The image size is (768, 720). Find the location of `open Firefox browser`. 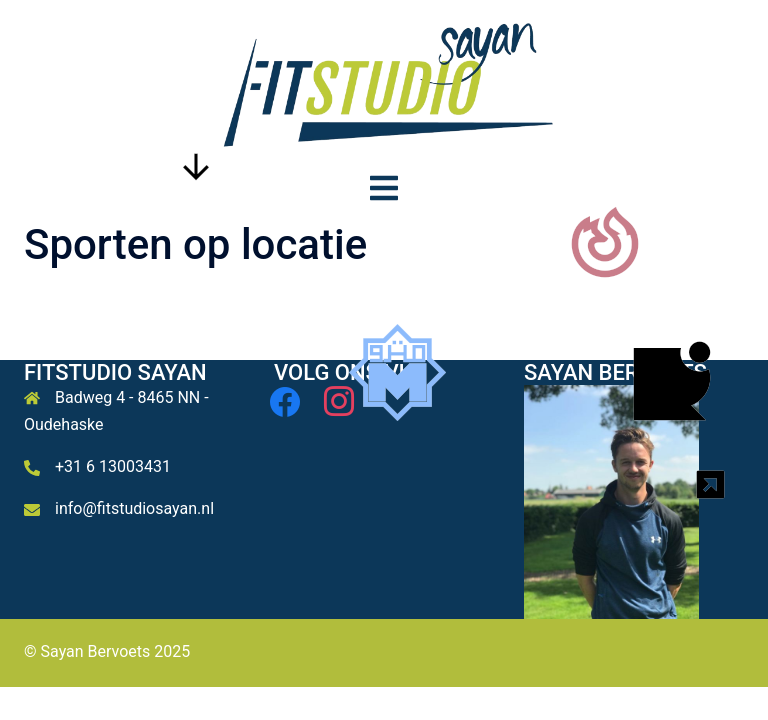

open Firefox browser is located at coordinates (605, 244).